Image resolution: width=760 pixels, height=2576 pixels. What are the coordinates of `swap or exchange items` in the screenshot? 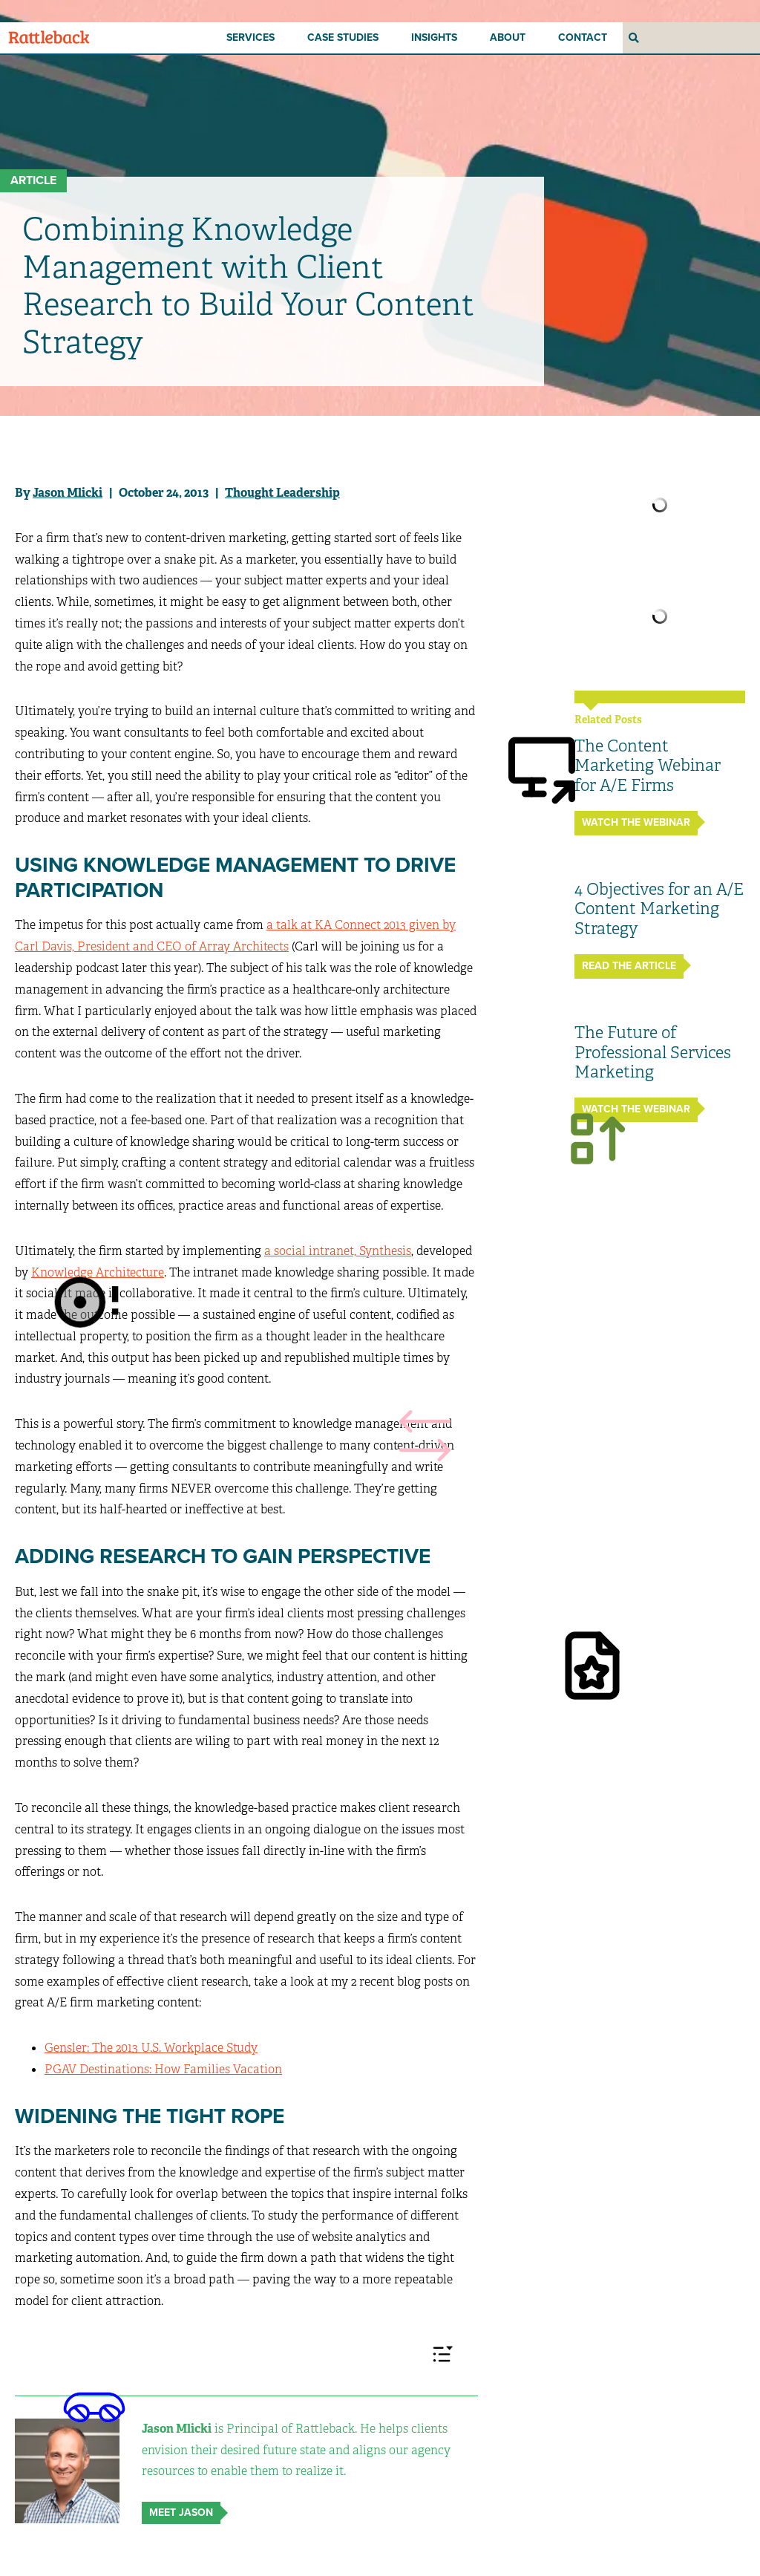 It's located at (425, 1435).